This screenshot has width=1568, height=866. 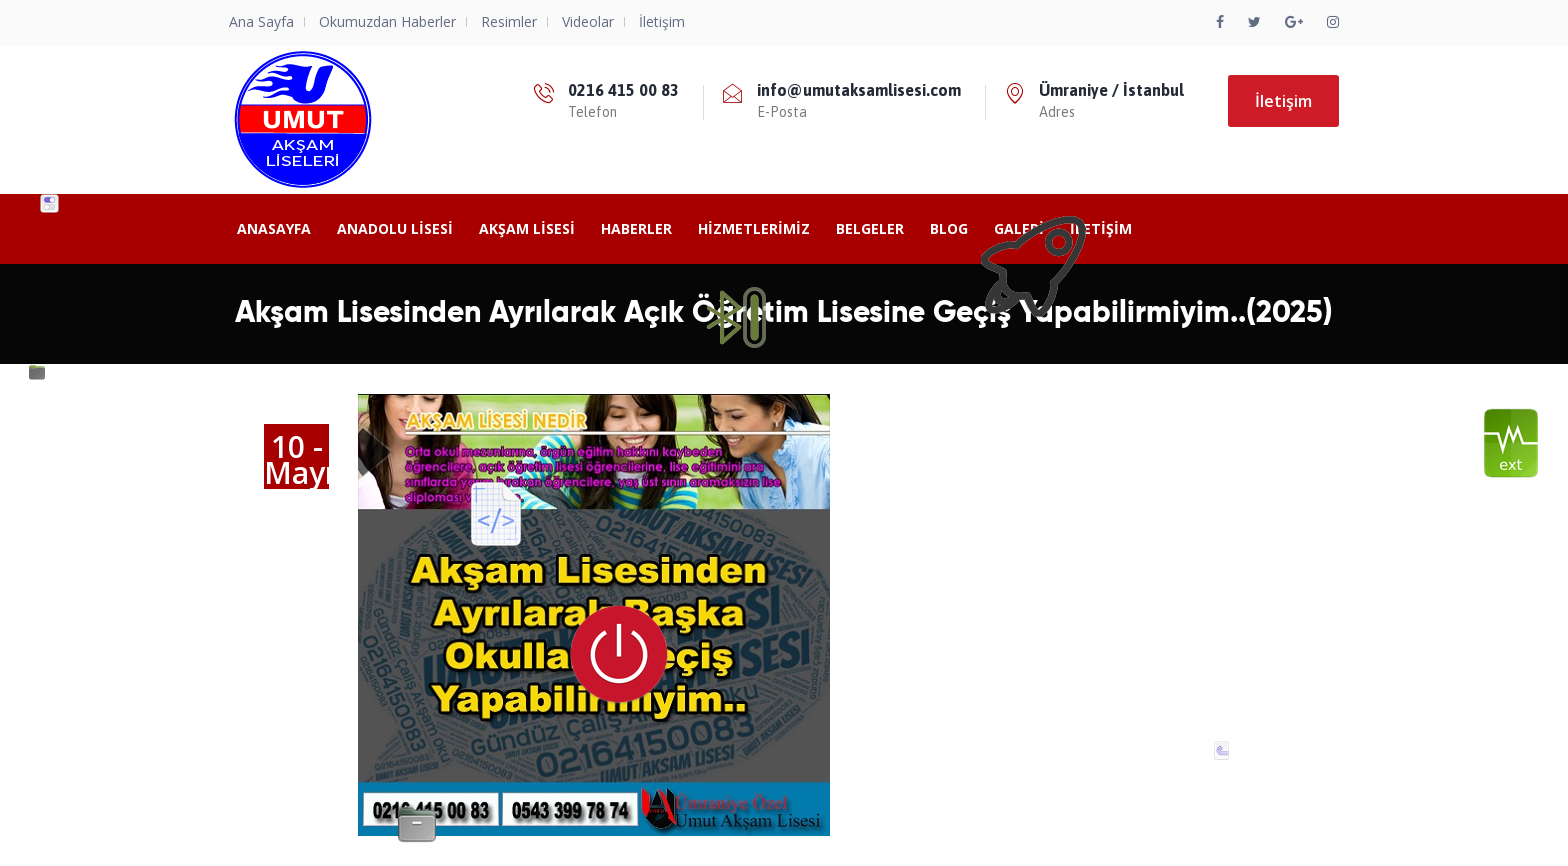 What do you see at coordinates (1033, 266) in the screenshot?
I see `launch applications or open app drawer` at bounding box center [1033, 266].